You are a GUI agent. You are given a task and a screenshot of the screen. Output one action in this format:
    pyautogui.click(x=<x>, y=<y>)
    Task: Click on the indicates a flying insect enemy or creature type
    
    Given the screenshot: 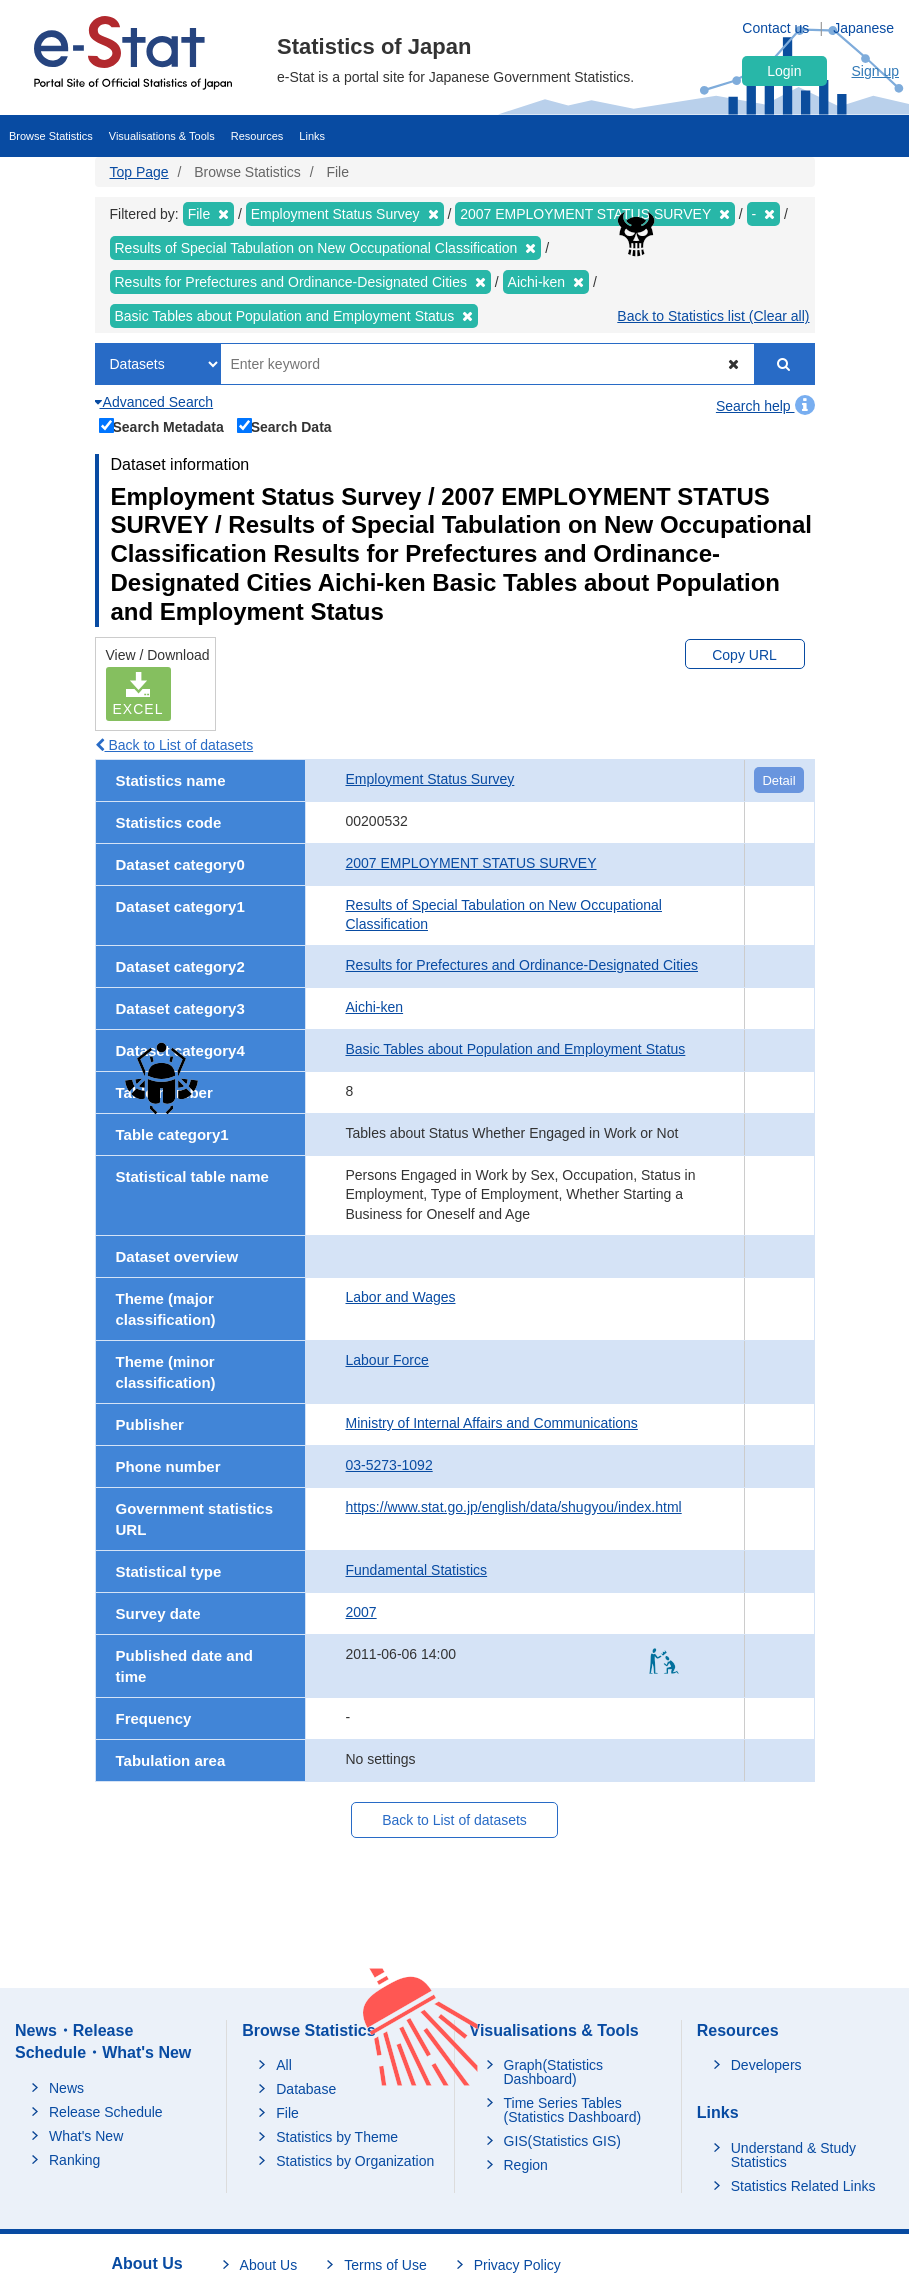 What is the action you would take?
    pyautogui.click(x=161, y=1078)
    